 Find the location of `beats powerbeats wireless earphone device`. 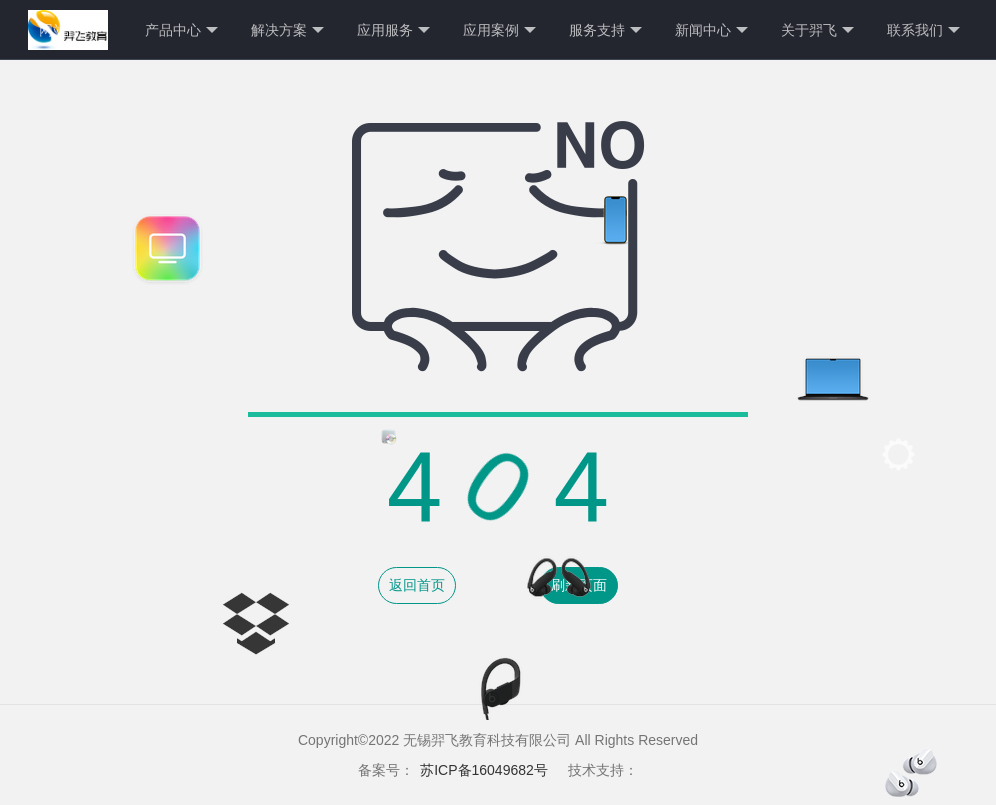

beats powerbeats wireless earphone device is located at coordinates (501, 687).